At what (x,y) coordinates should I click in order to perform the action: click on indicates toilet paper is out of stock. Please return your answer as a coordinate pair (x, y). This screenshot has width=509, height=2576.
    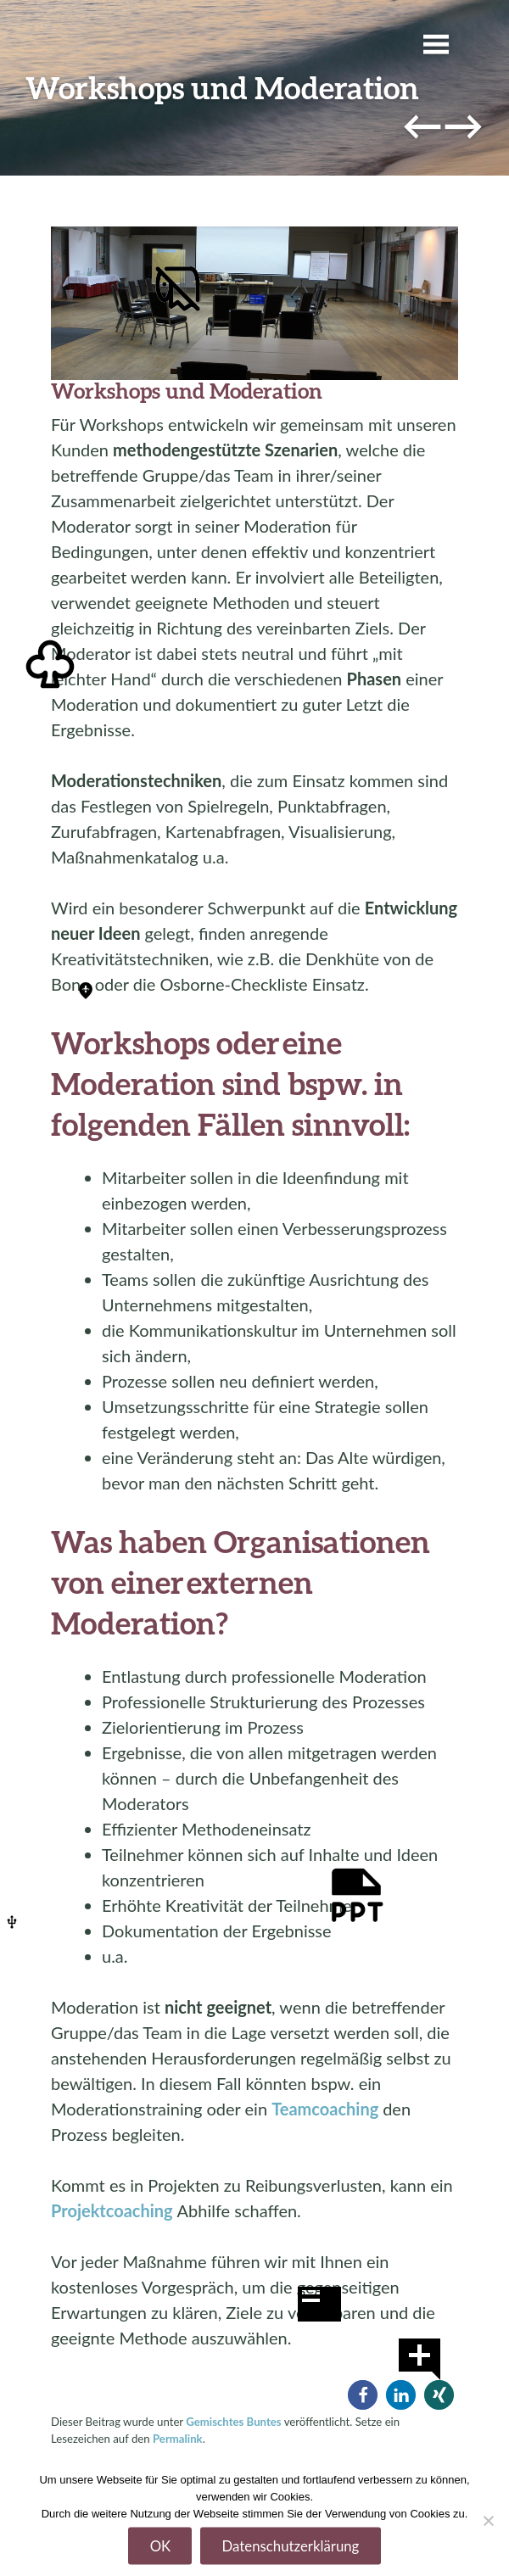
    Looking at the image, I should click on (177, 288).